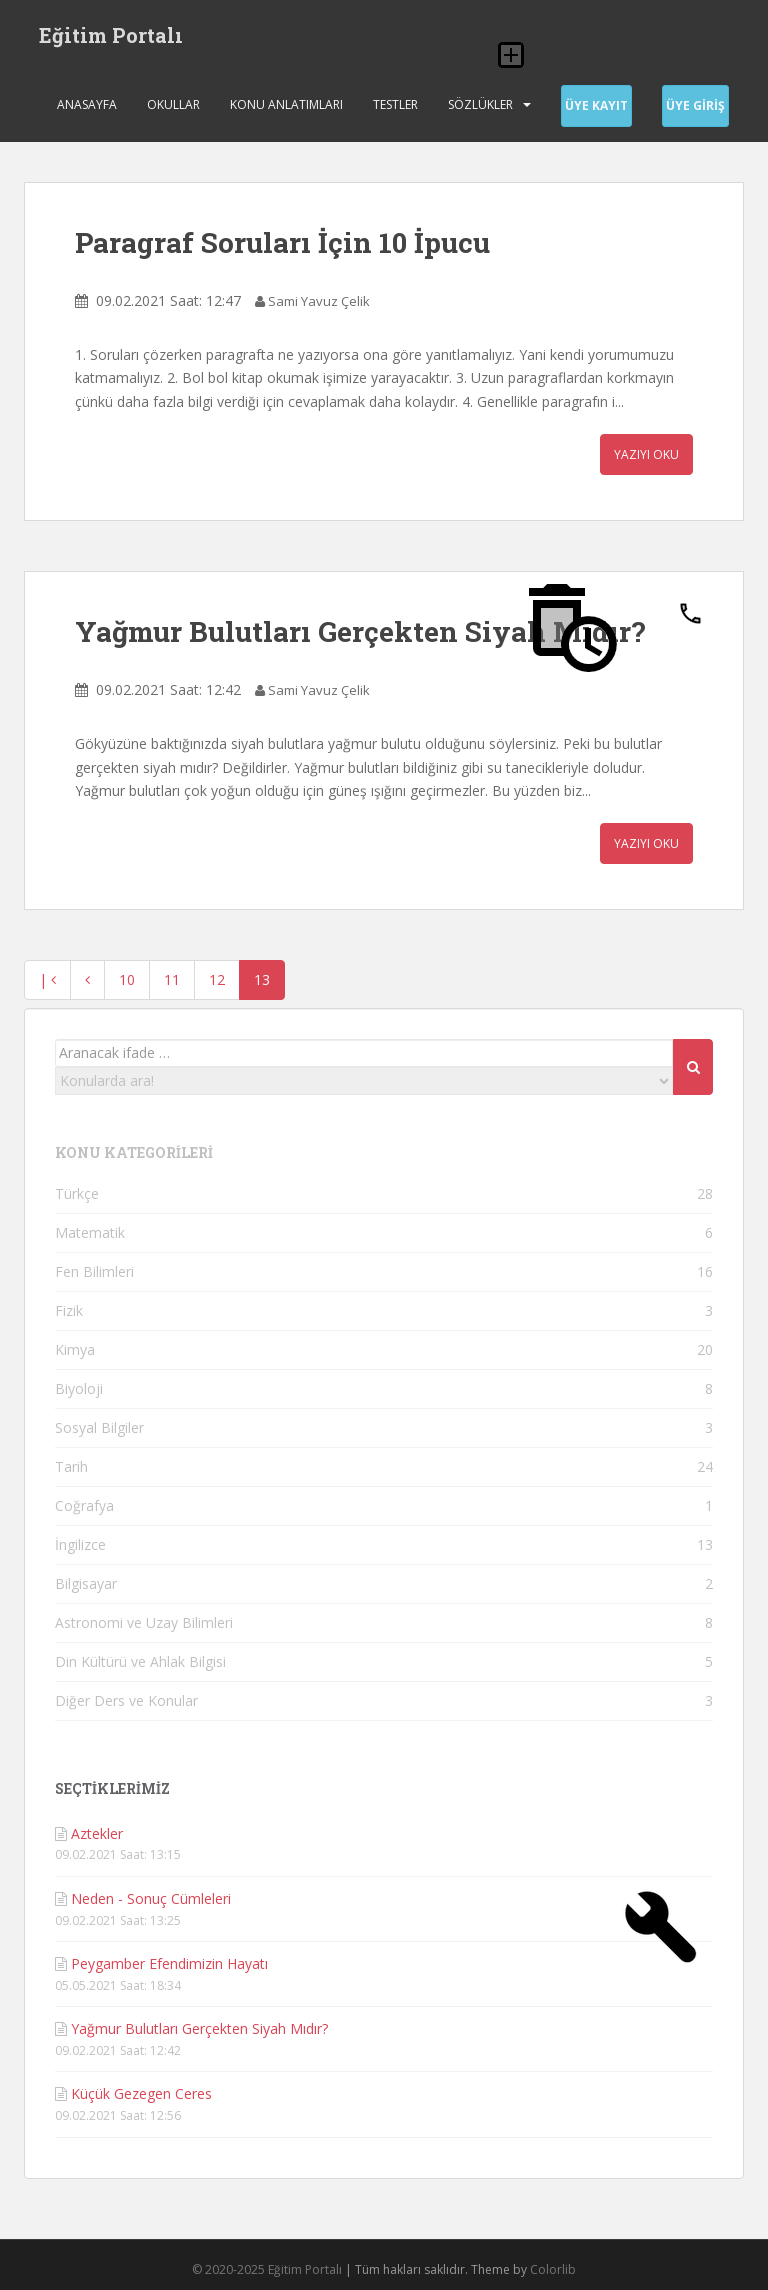  Describe the element at coordinates (662, 1928) in the screenshot. I see `access settings or configuration options` at that location.